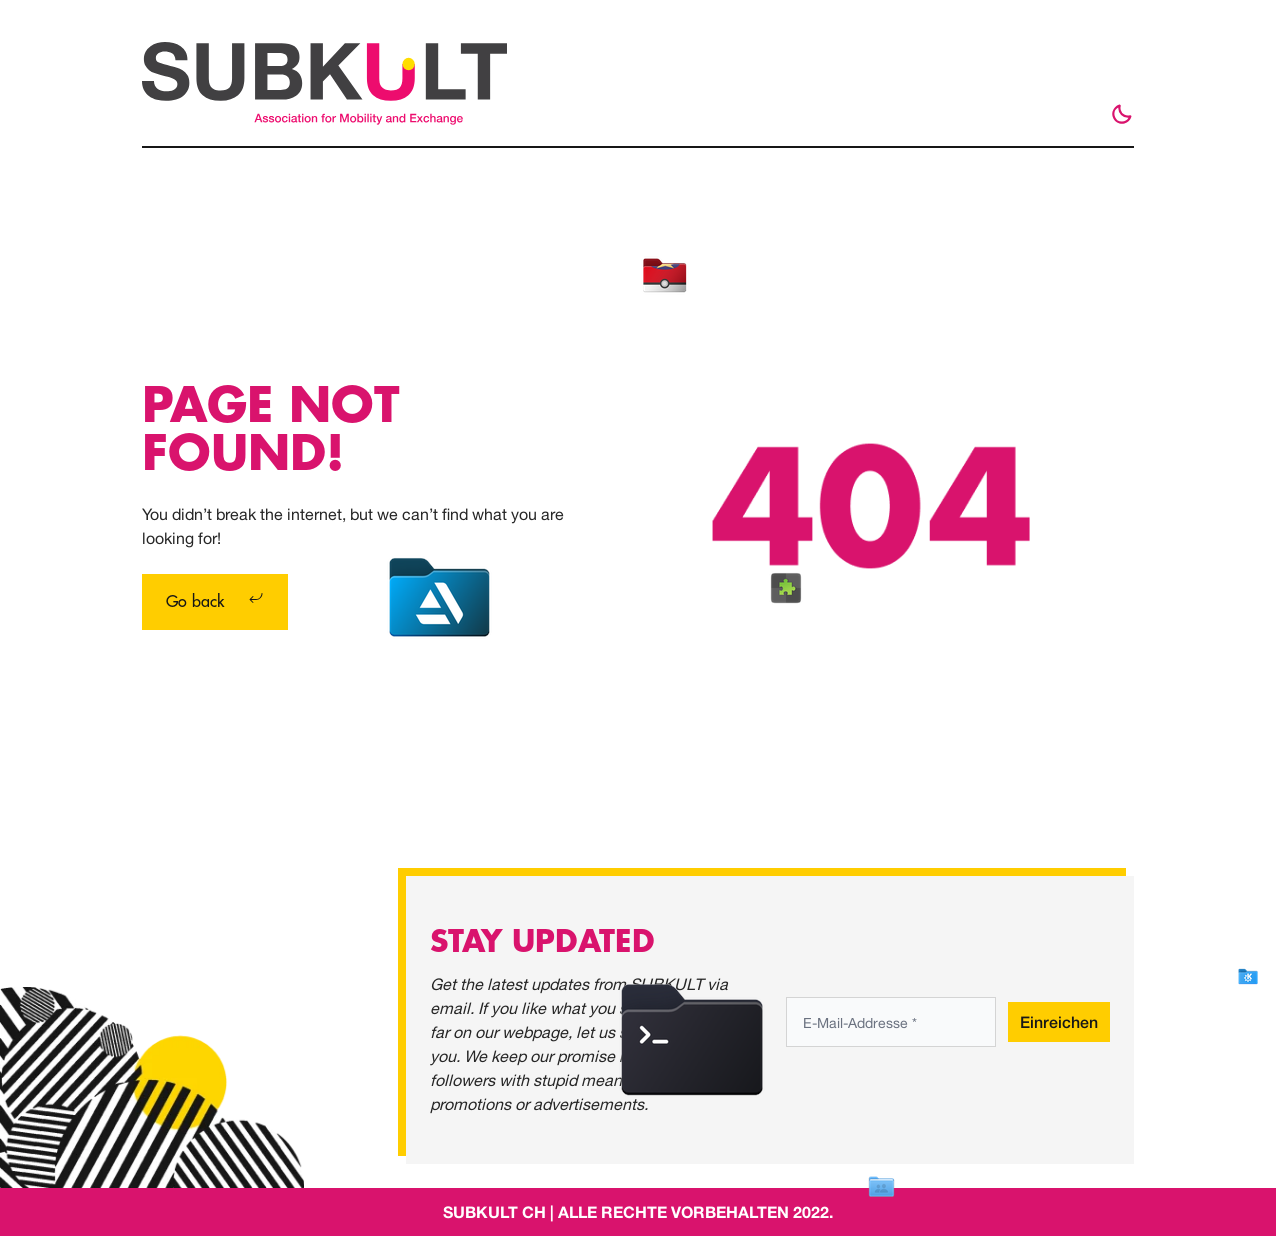 Image resolution: width=1276 pixels, height=1236 pixels. What do you see at coordinates (881, 1186) in the screenshot?
I see `open the servers folder` at bounding box center [881, 1186].